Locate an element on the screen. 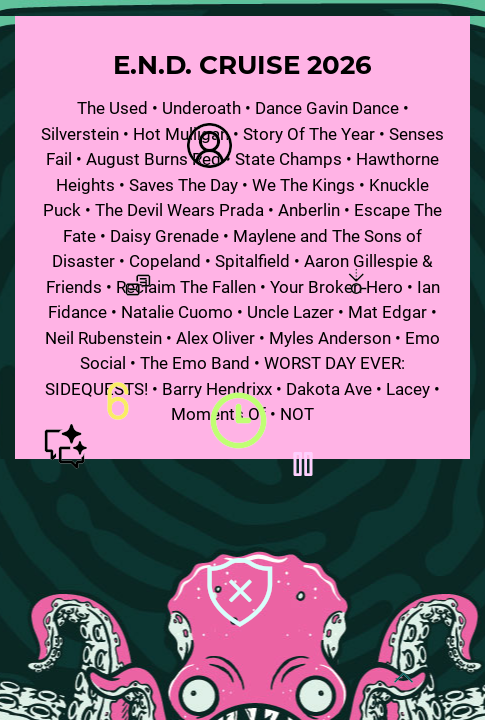 Image resolution: width=485 pixels, height=720 pixels. collapse or minimize a section is located at coordinates (403, 678).